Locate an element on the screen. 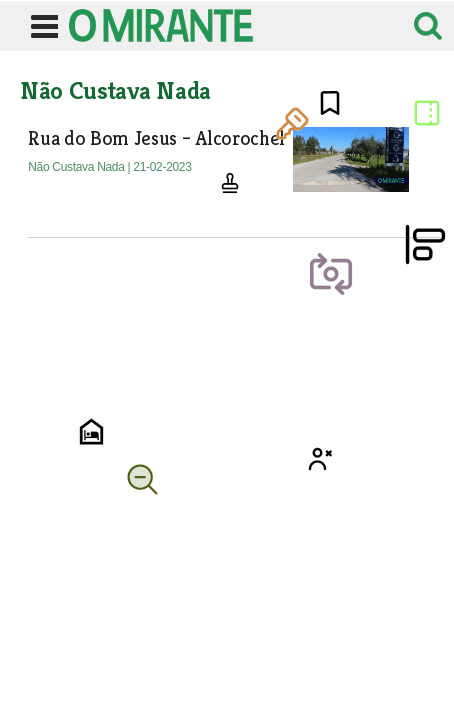 The height and width of the screenshot is (720, 454). zoom out of the current view is located at coordinates (142, 479).